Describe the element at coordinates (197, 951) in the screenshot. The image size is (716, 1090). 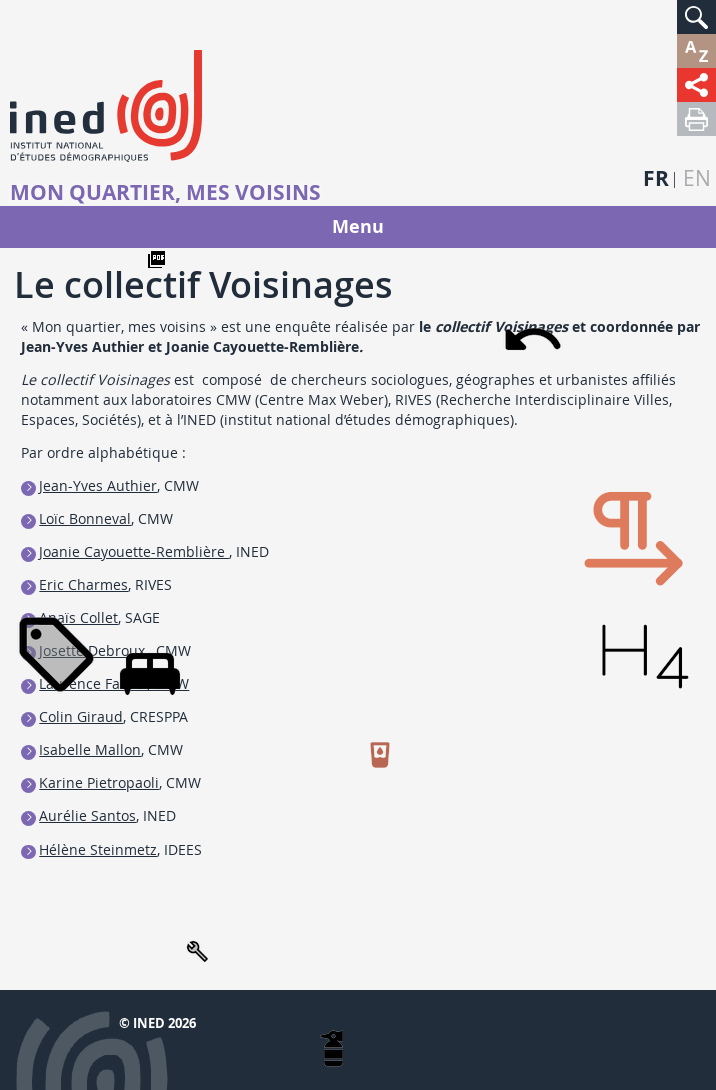
I see `access settings or configuration options` at that location.